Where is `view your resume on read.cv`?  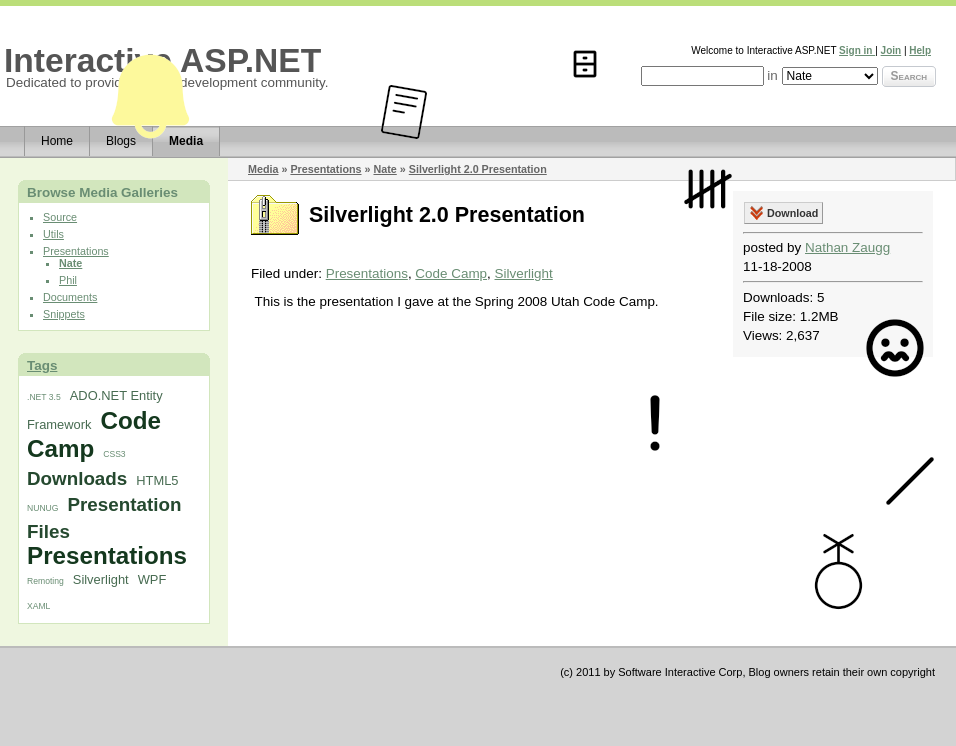 view your resume on read.cv is located at coordinates (404, 112).